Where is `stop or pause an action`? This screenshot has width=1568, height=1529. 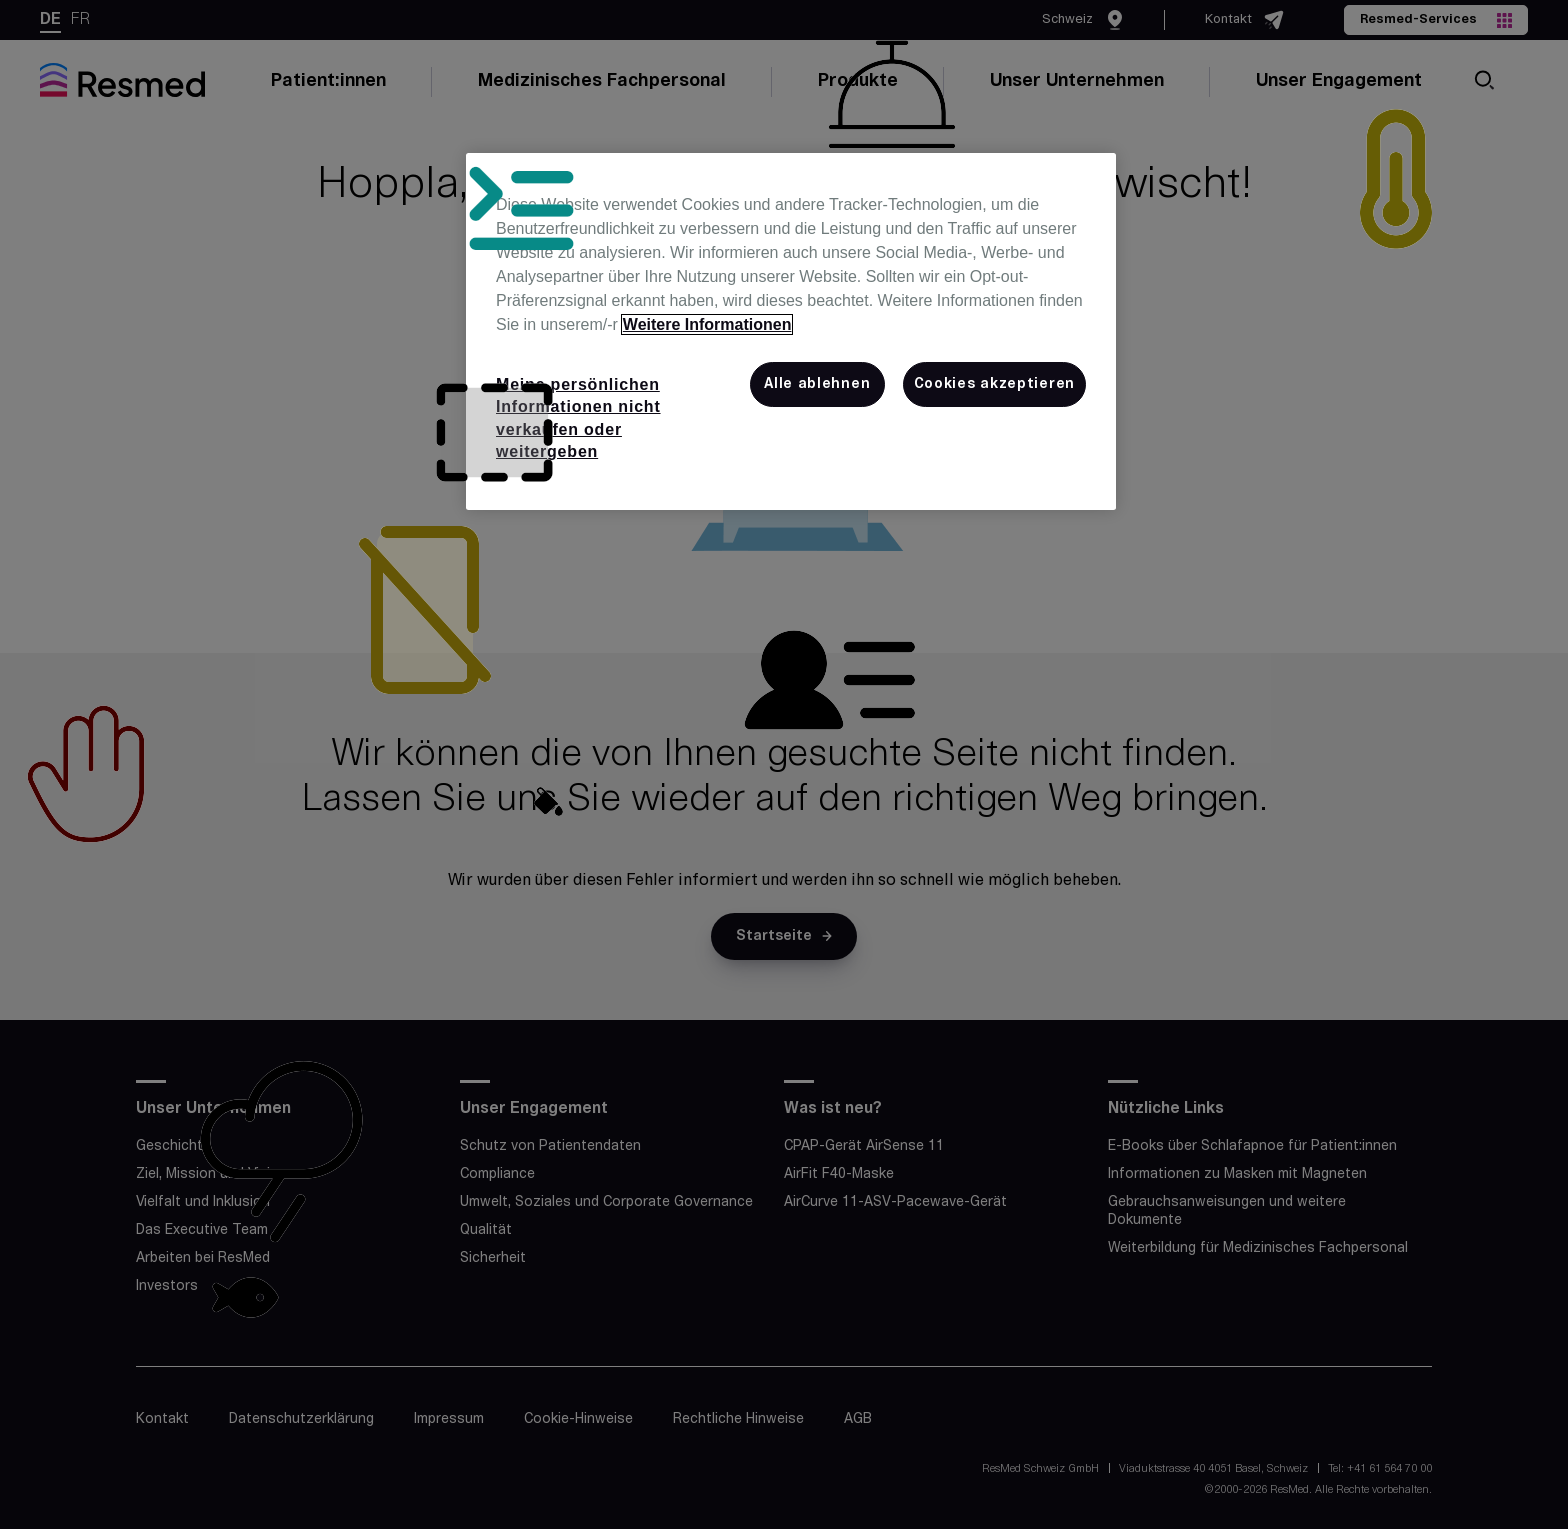
stop or pause an action is located at coordinates (91, 774).